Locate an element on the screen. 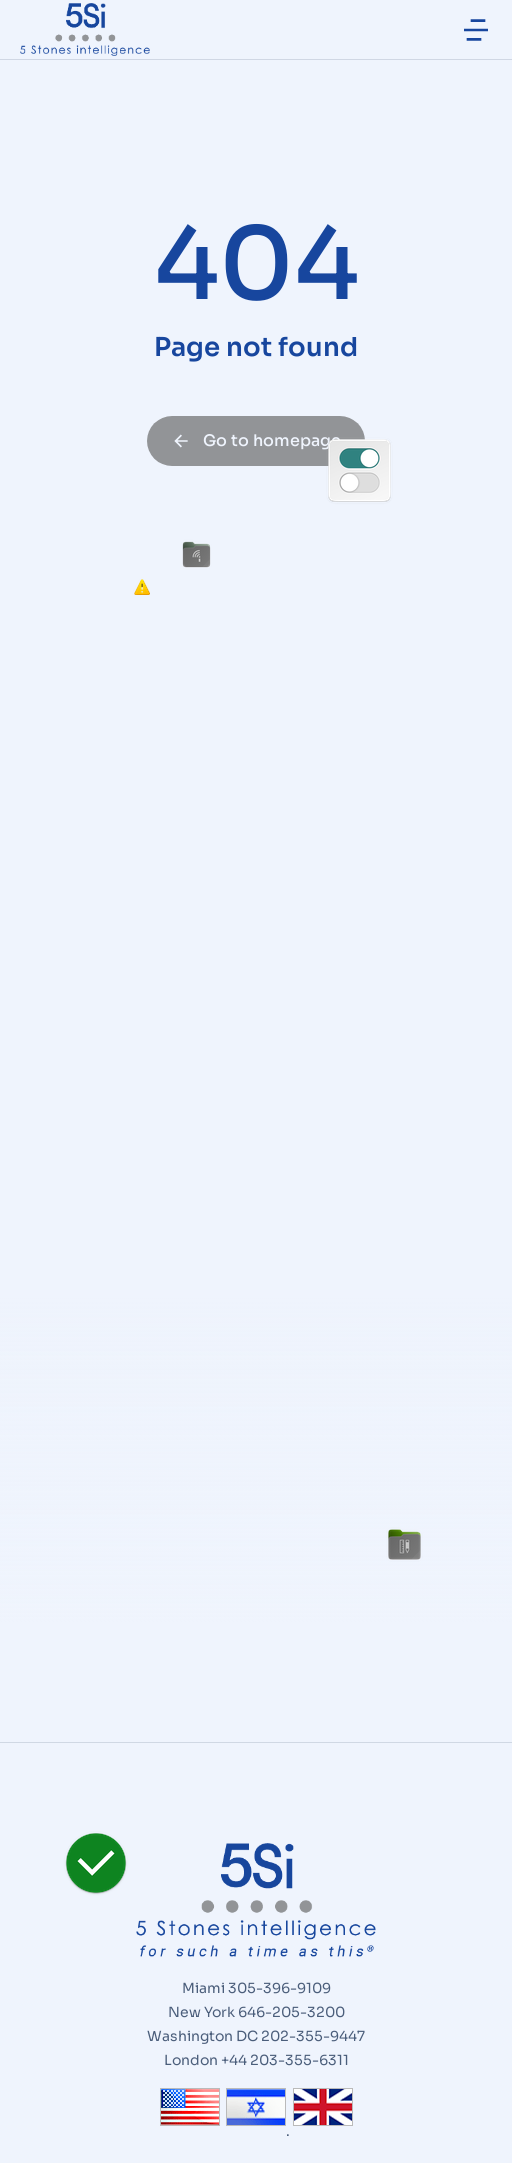  access your templates folder is located at coordinates (404, 1544).